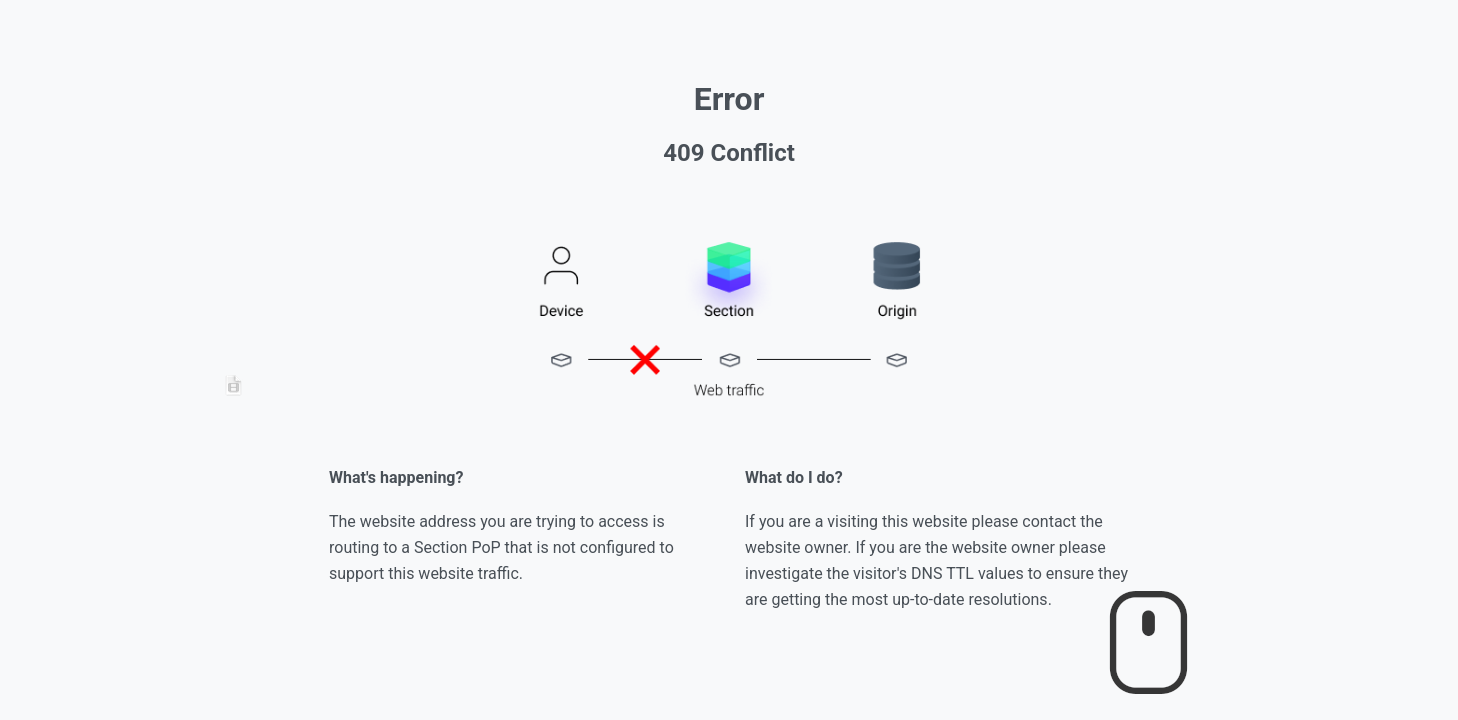 Image resolution: width=1458 pixels, height=720 pixels. What do you see at coordinates (233, 385) in the screenshot?
I see `an srt subtitle file` at bounding box center [233, 385].